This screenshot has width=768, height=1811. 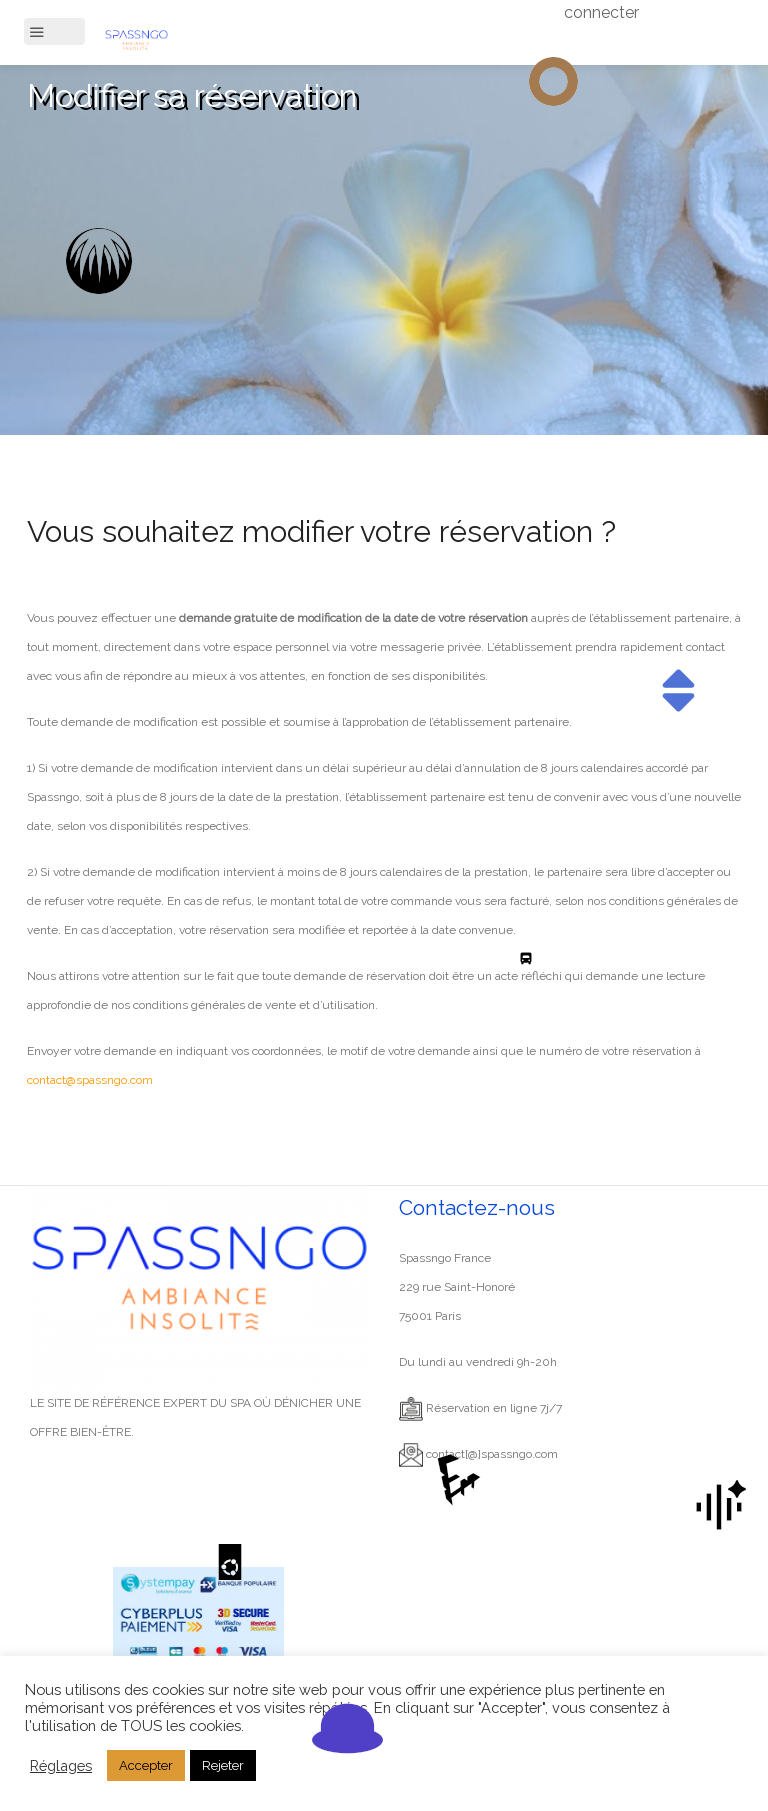 I want to click on view delivery or shipping status, so click(x=526, y=958).